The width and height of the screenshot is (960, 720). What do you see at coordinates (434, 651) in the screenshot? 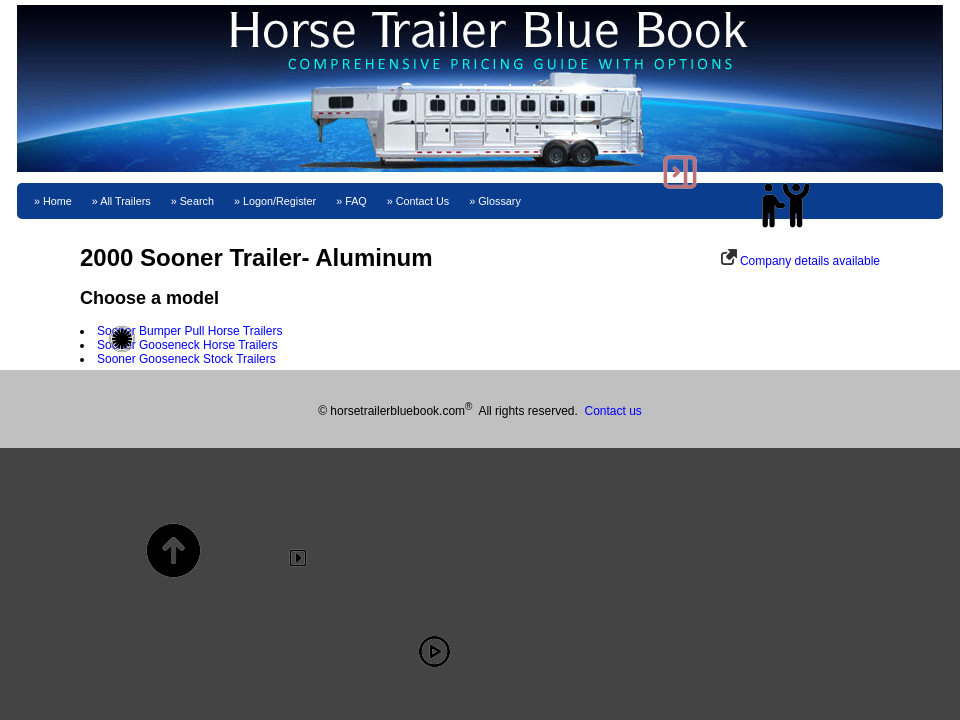
I see `play media or video content` at bounding box center [434, 651].